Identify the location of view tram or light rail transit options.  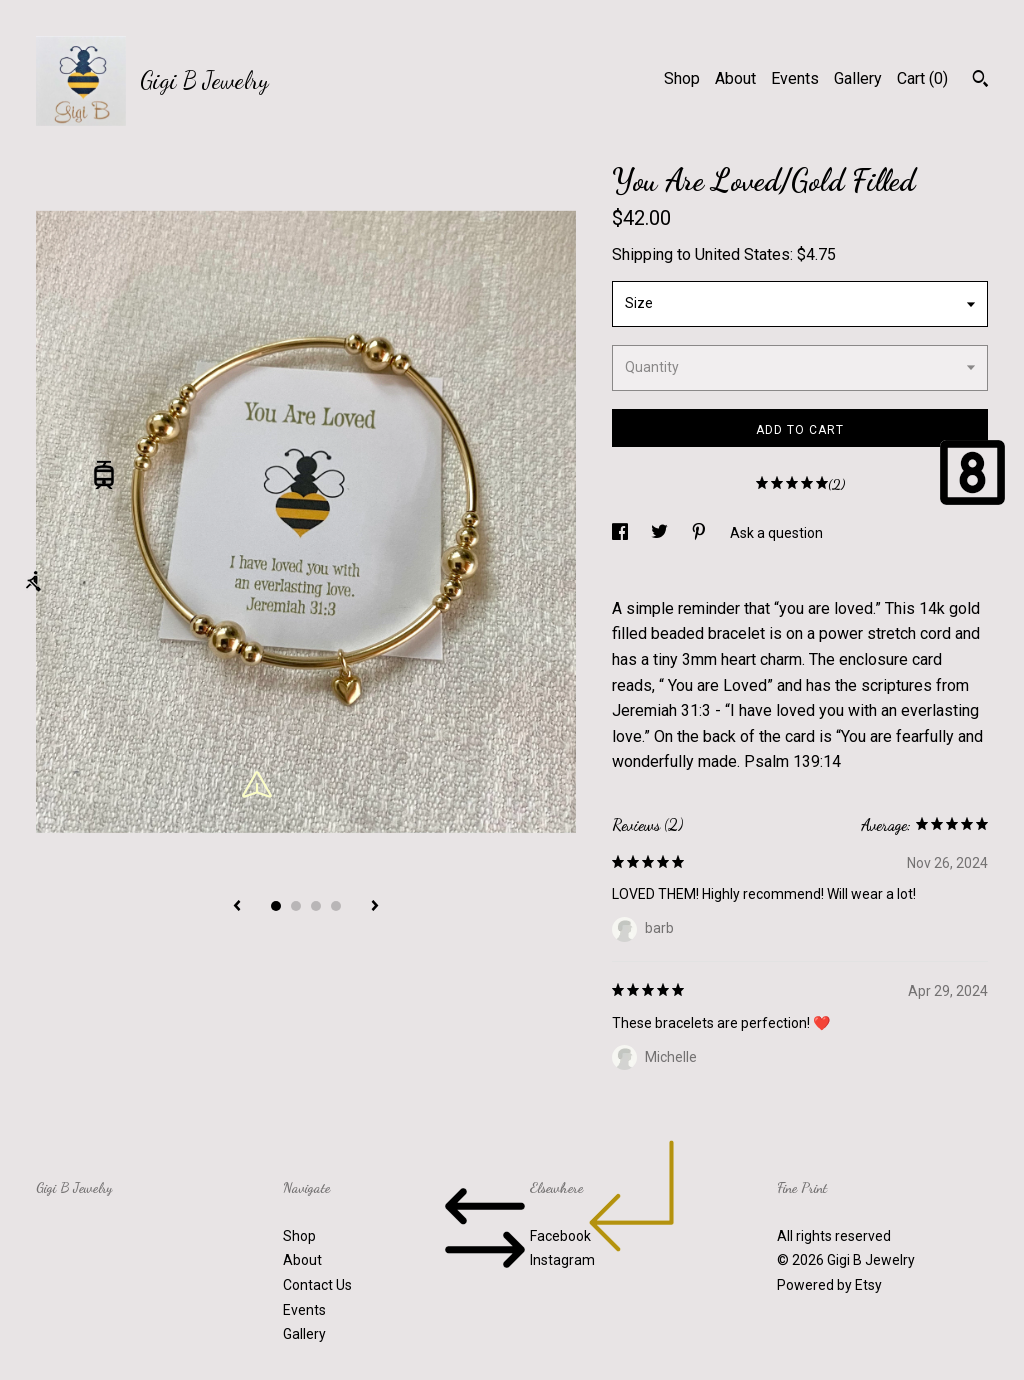
(104, 475).